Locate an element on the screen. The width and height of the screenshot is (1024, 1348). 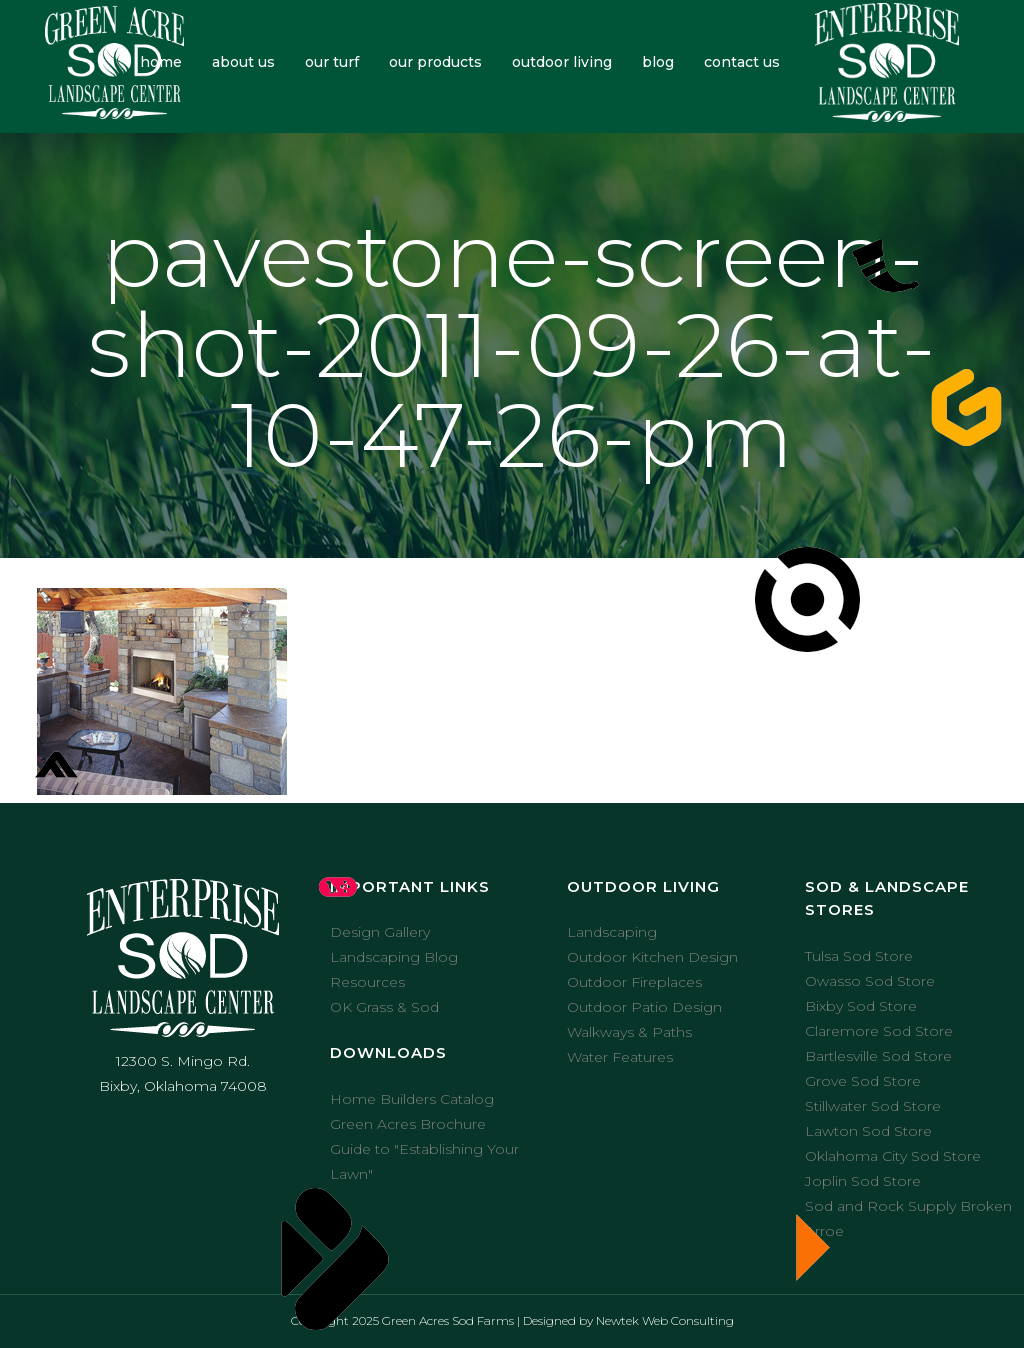
open void linux application is located at coordinates (807, 599).